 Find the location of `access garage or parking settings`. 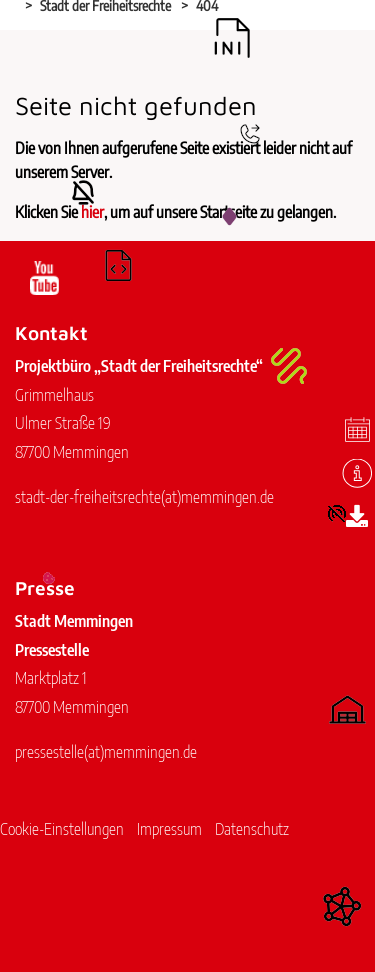

access garage or parking settings is located at coordinates (347, 711).